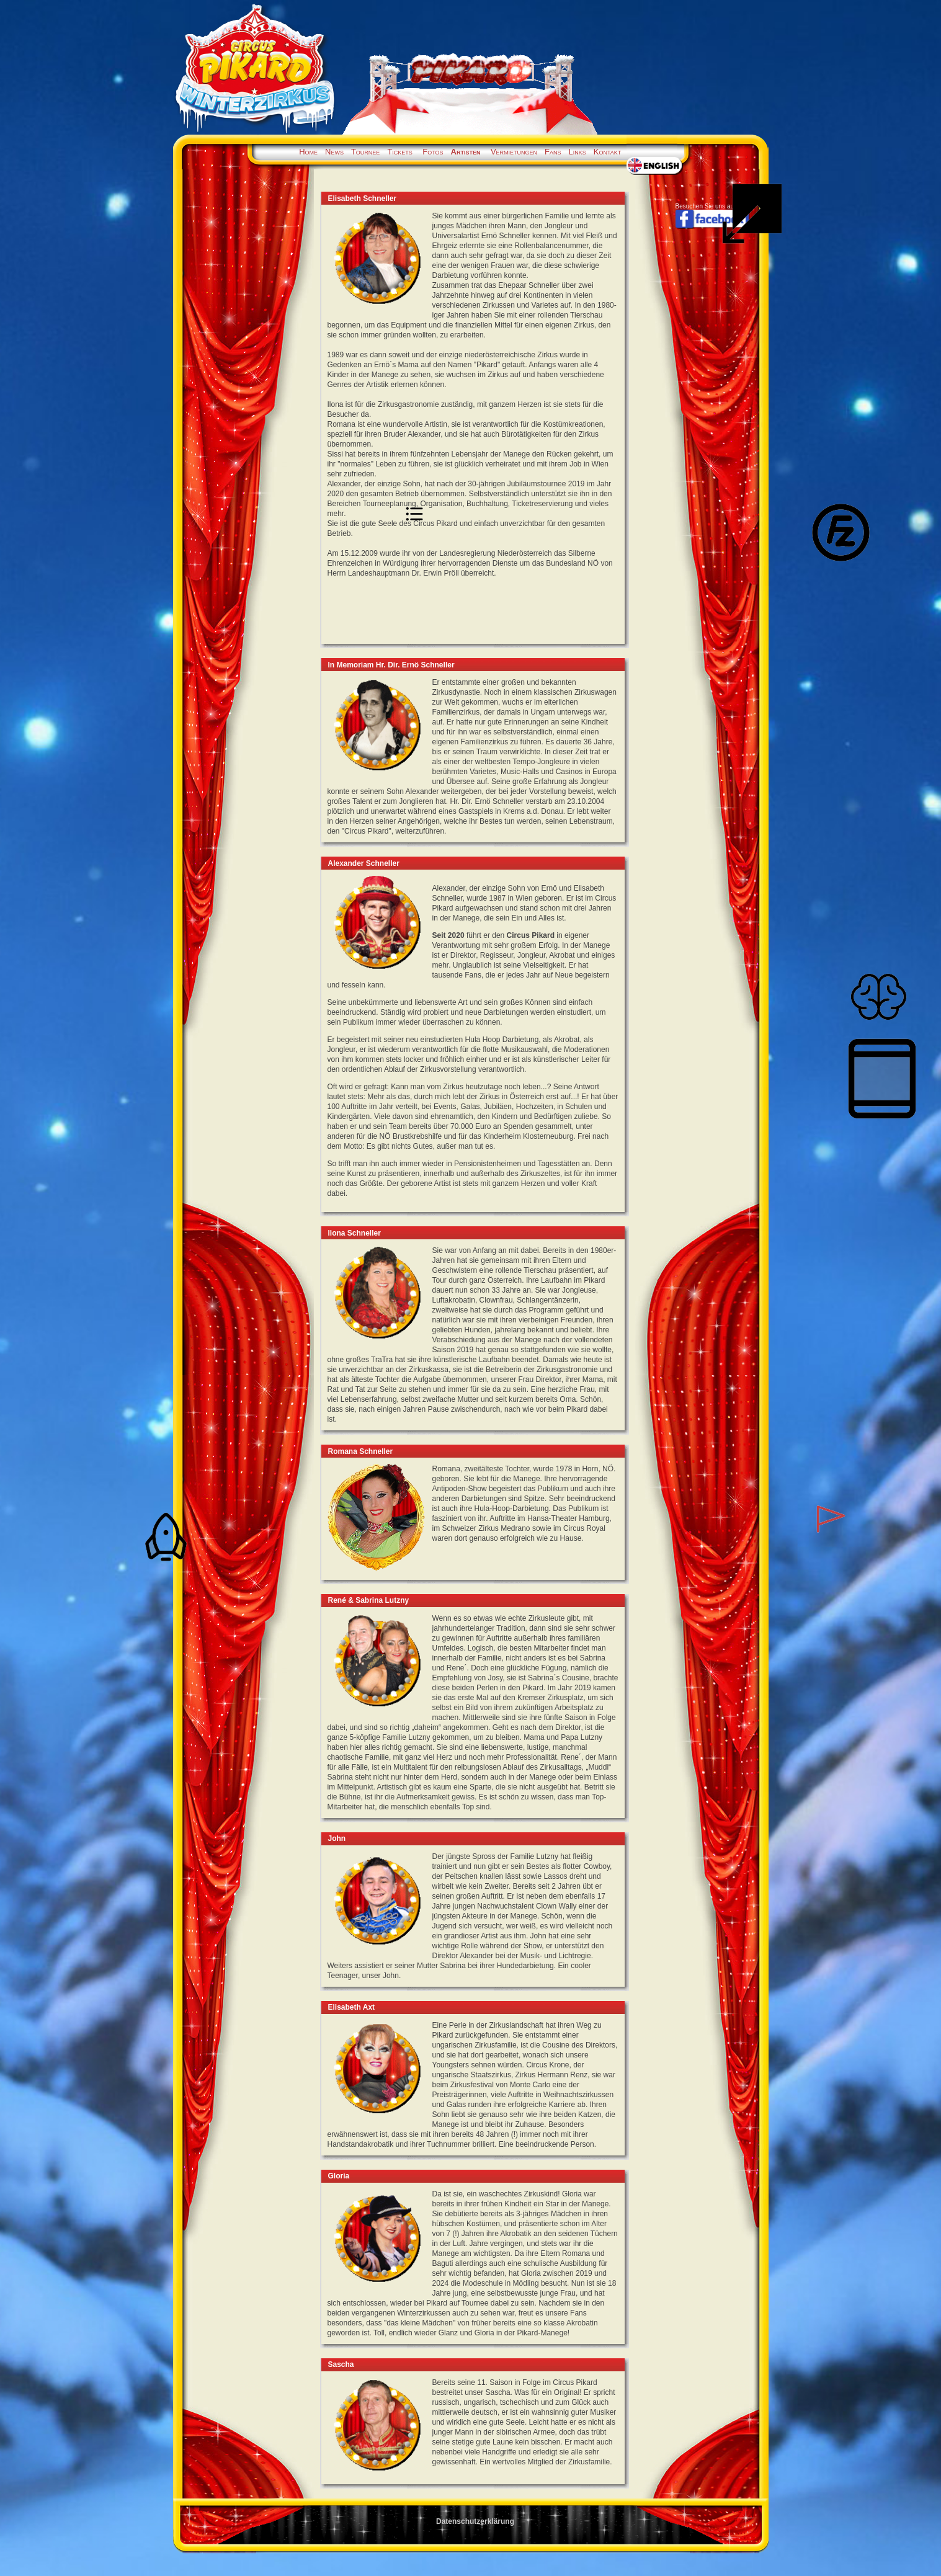 The width and height of the screenshot is (941, 2576). What do you see at coordinates (878, 997) in the screenshot?
I see `access AI or smart features` at bounding box center [878, 997].